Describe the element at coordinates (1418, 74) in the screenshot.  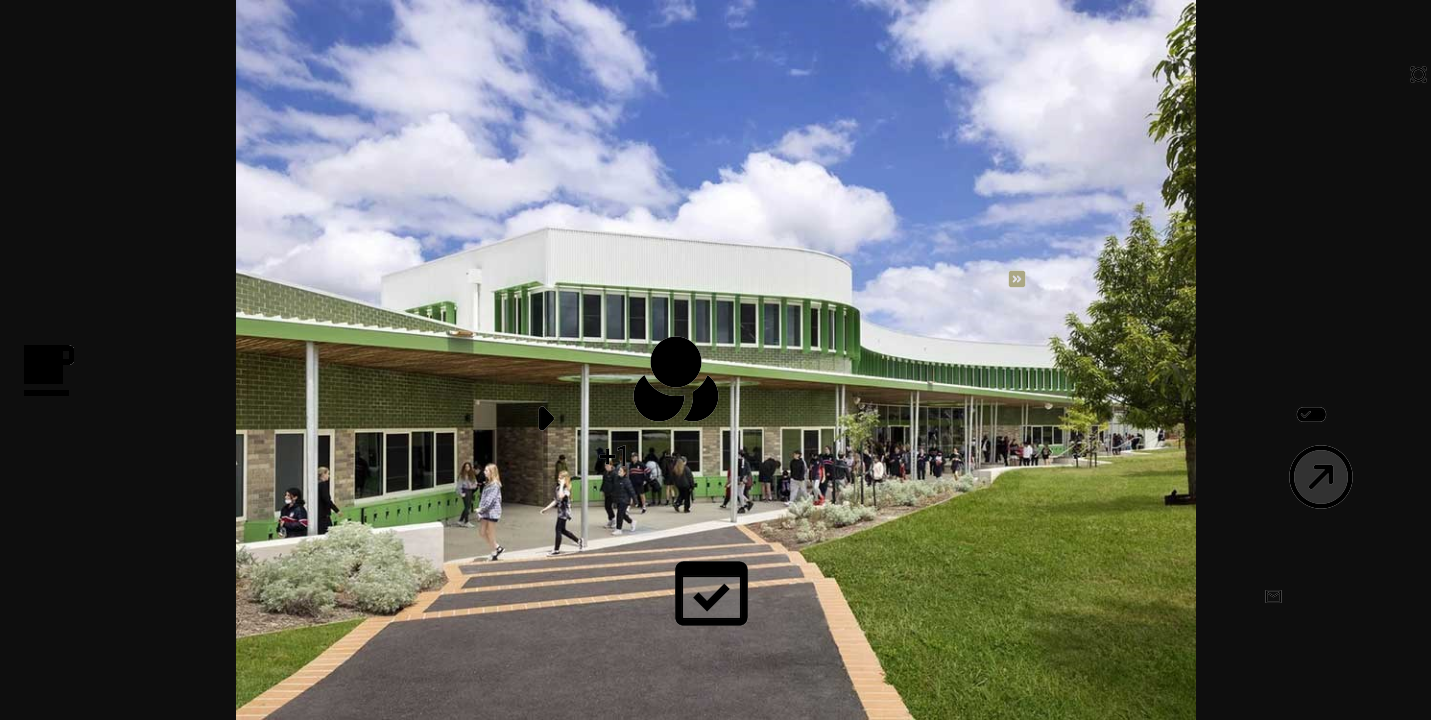
I see `expand content to fullscreen mode` at that location.